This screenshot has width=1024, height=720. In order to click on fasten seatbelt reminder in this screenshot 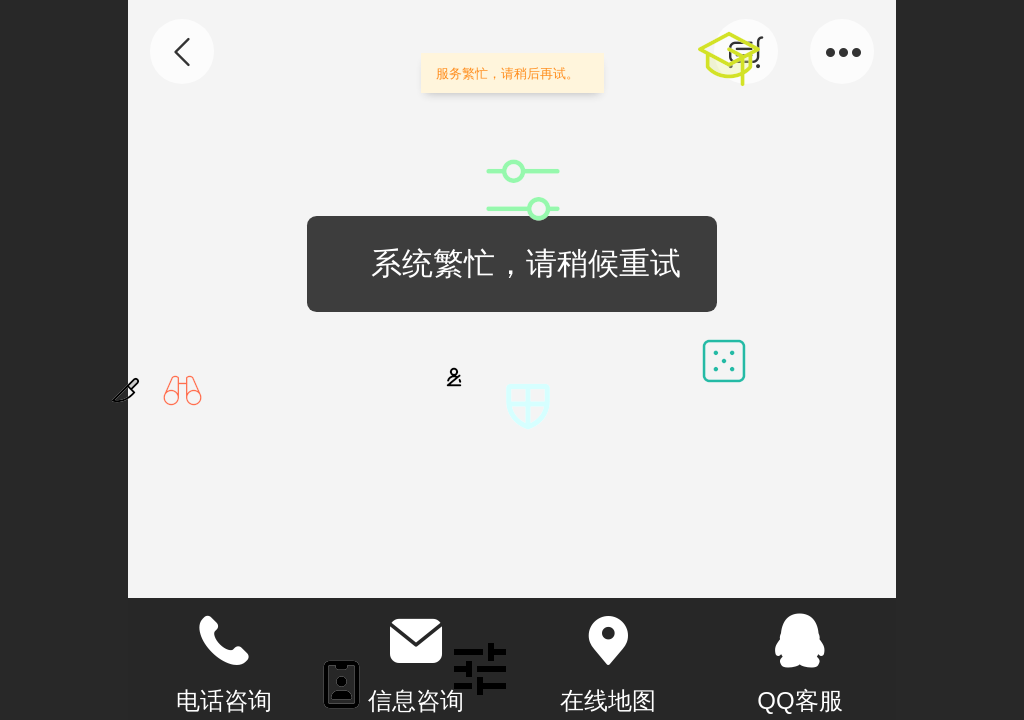, I will do `click(454, 377)`.